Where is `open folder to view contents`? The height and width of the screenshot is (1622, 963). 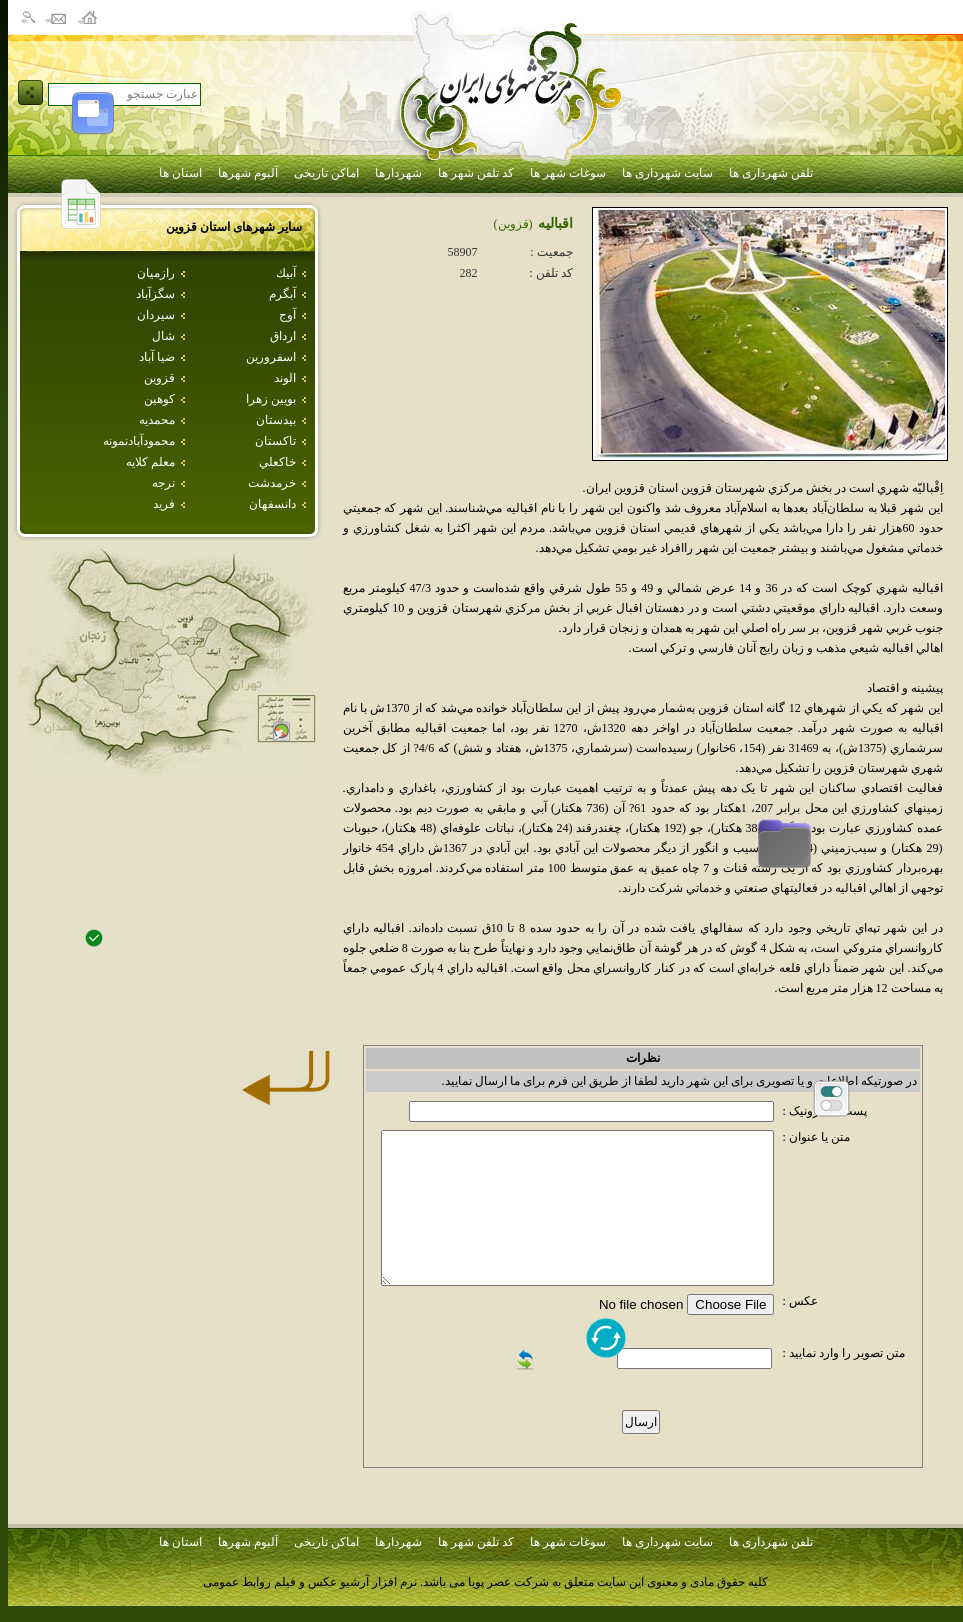
open folder to view contents is located at coordinates (784, 843).